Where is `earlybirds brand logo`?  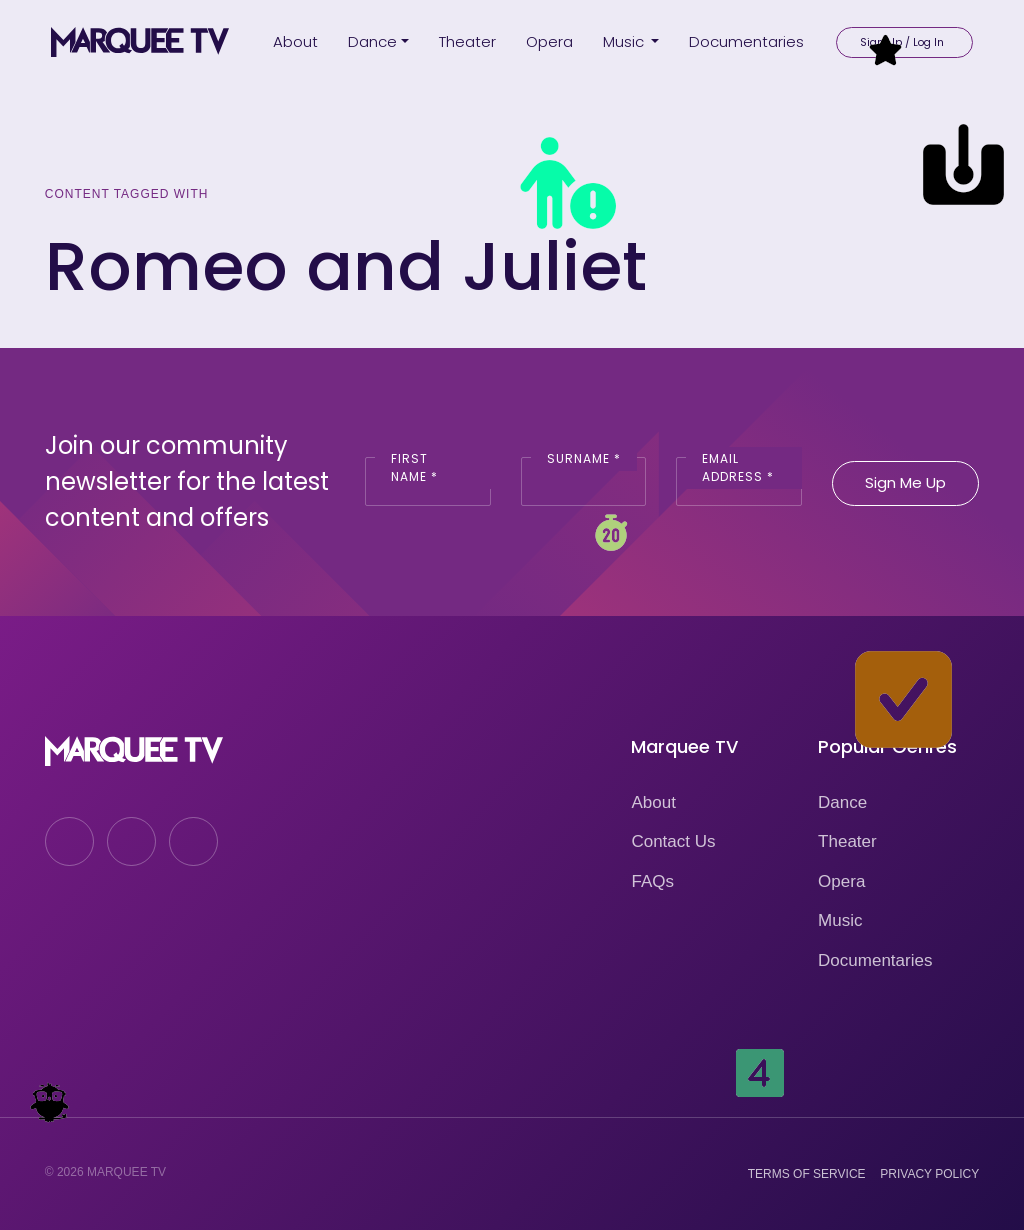
earlybirds brand logo is located at coordinates (49, 1102).